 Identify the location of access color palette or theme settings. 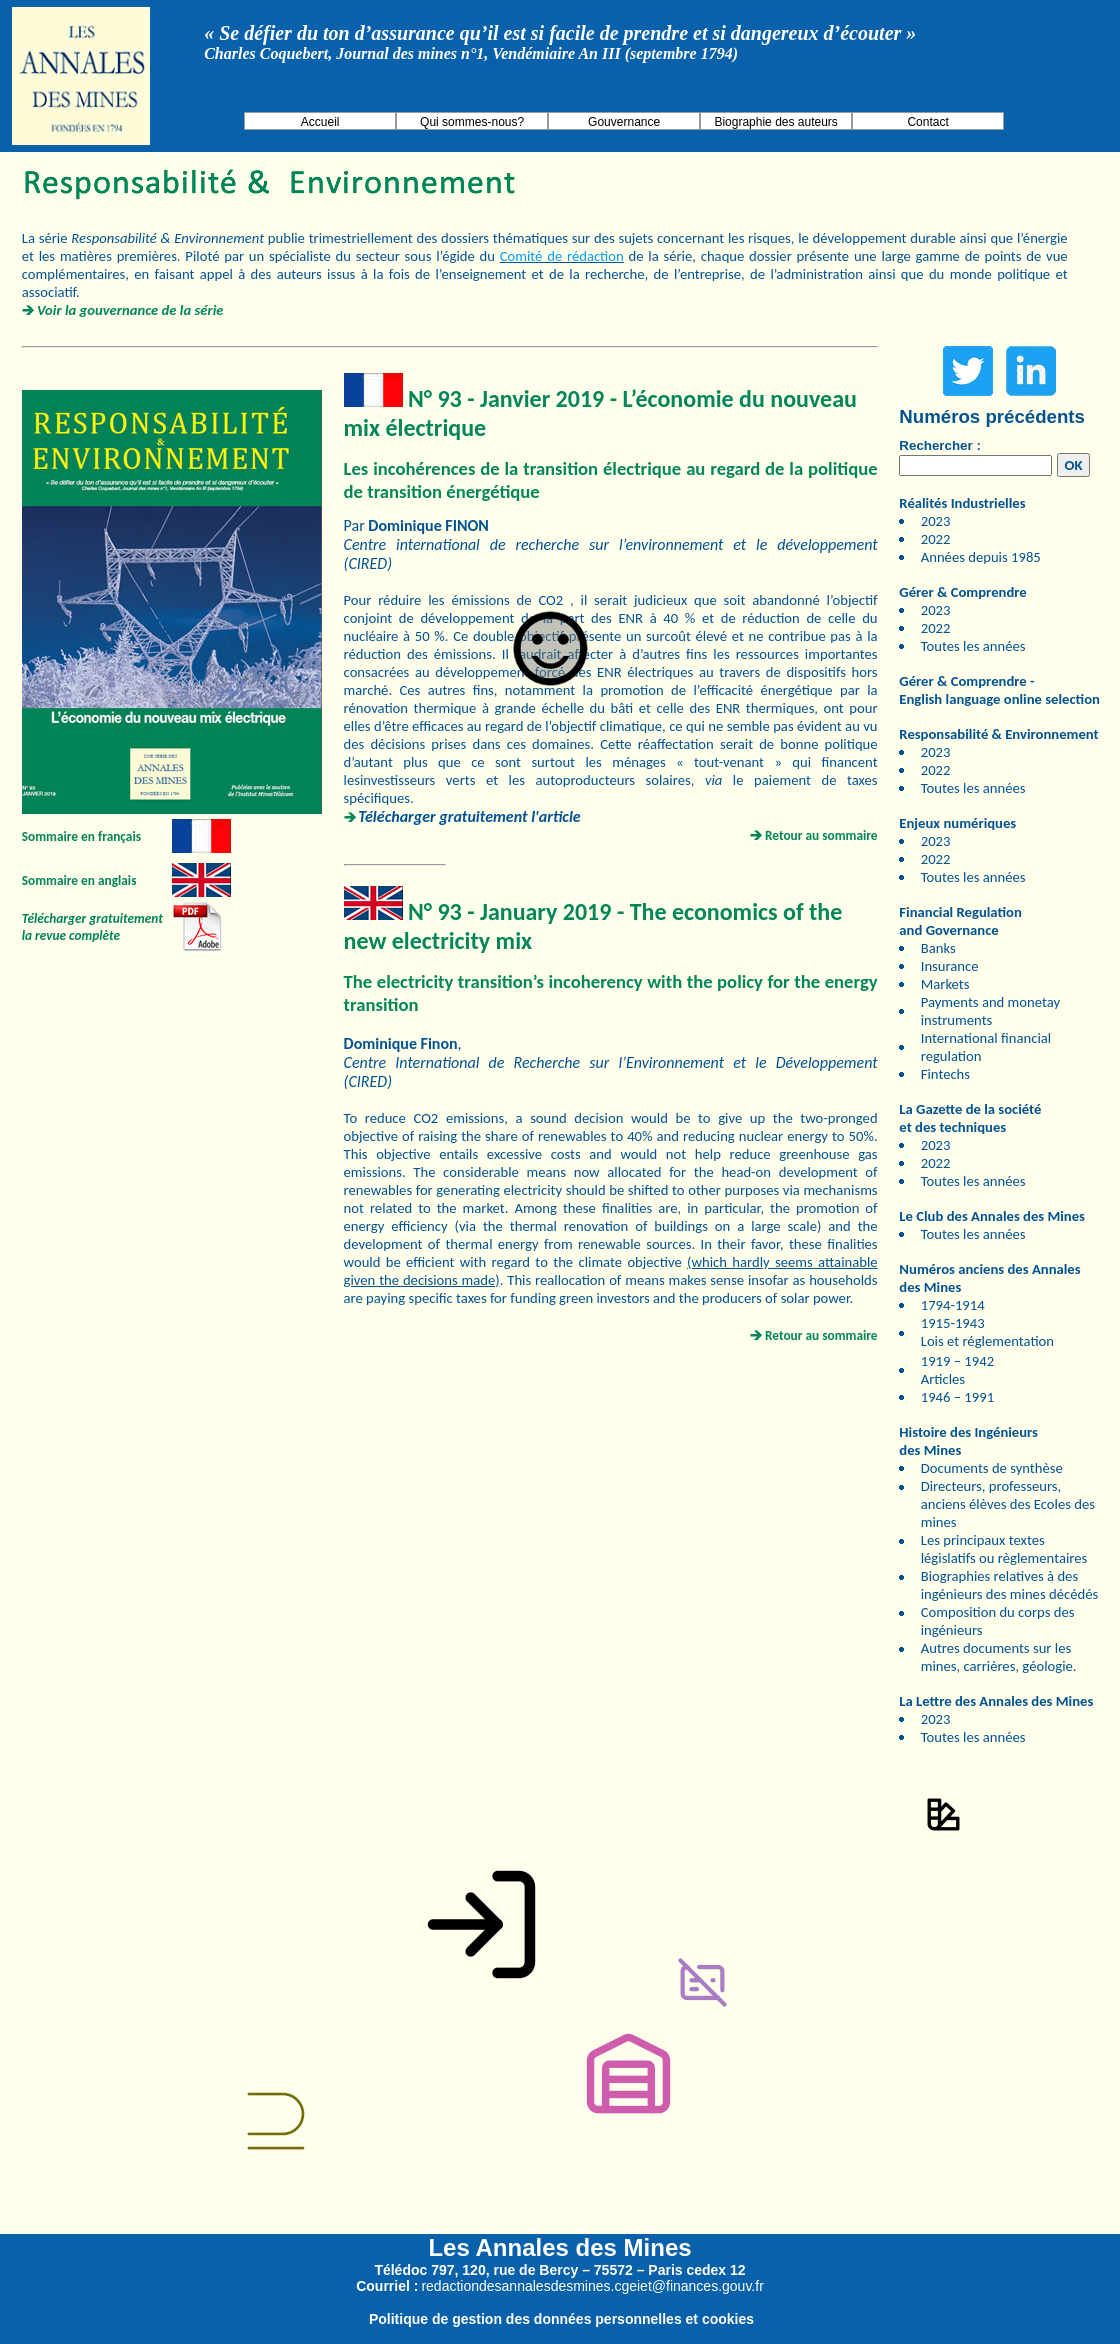
(943, 1814).